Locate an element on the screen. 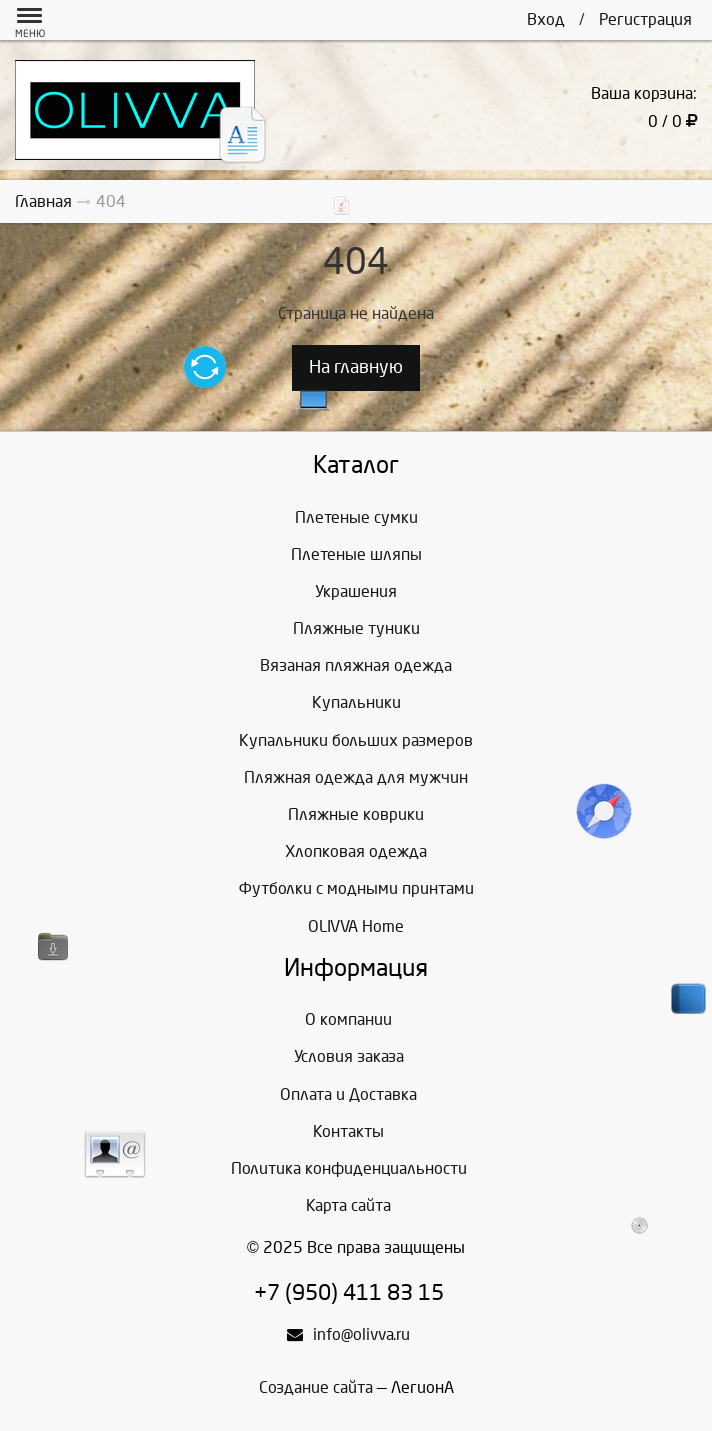 This screenshot has width=712, height=1431. represents this macbook pro in system settings is located at coordinates (313, 397).